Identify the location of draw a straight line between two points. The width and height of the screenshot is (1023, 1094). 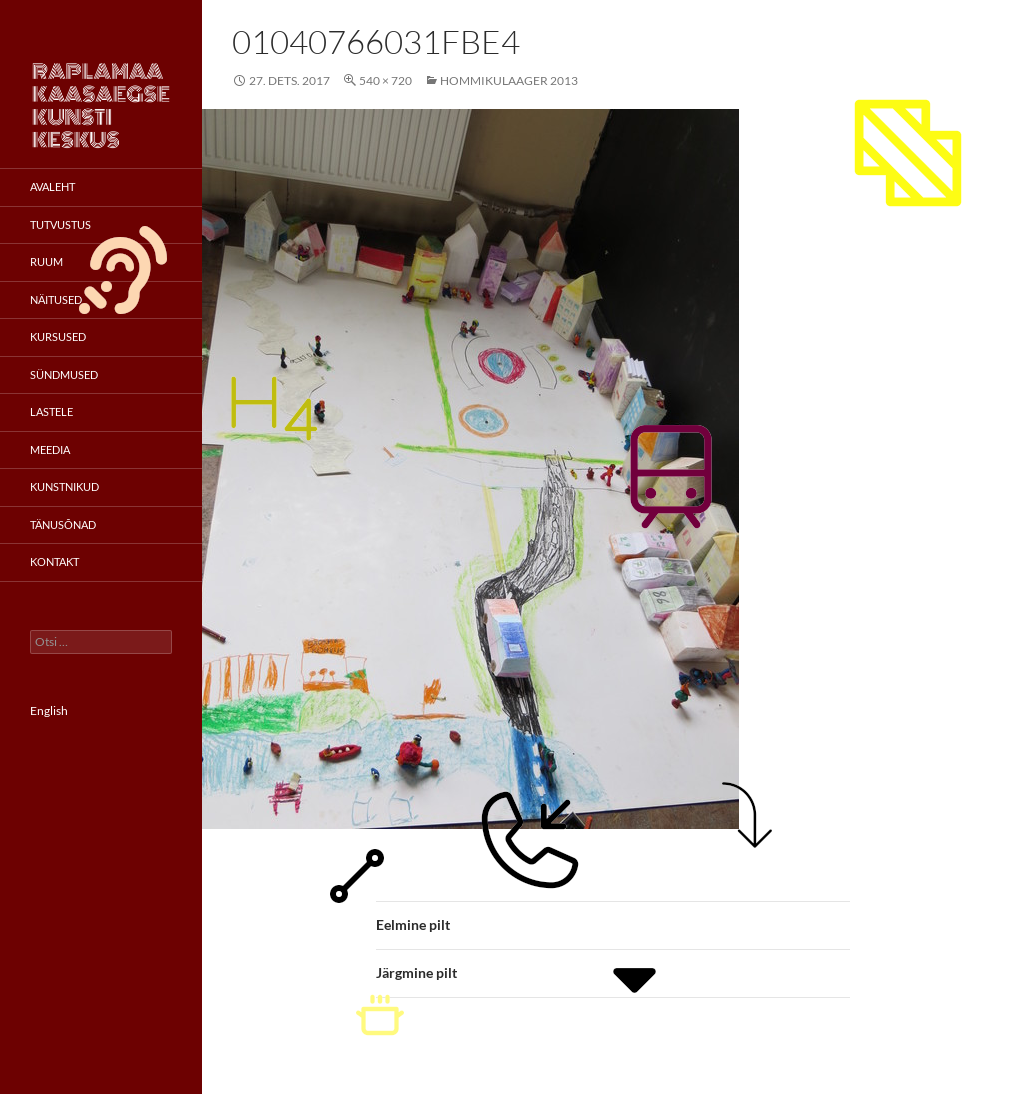
(357, 876).